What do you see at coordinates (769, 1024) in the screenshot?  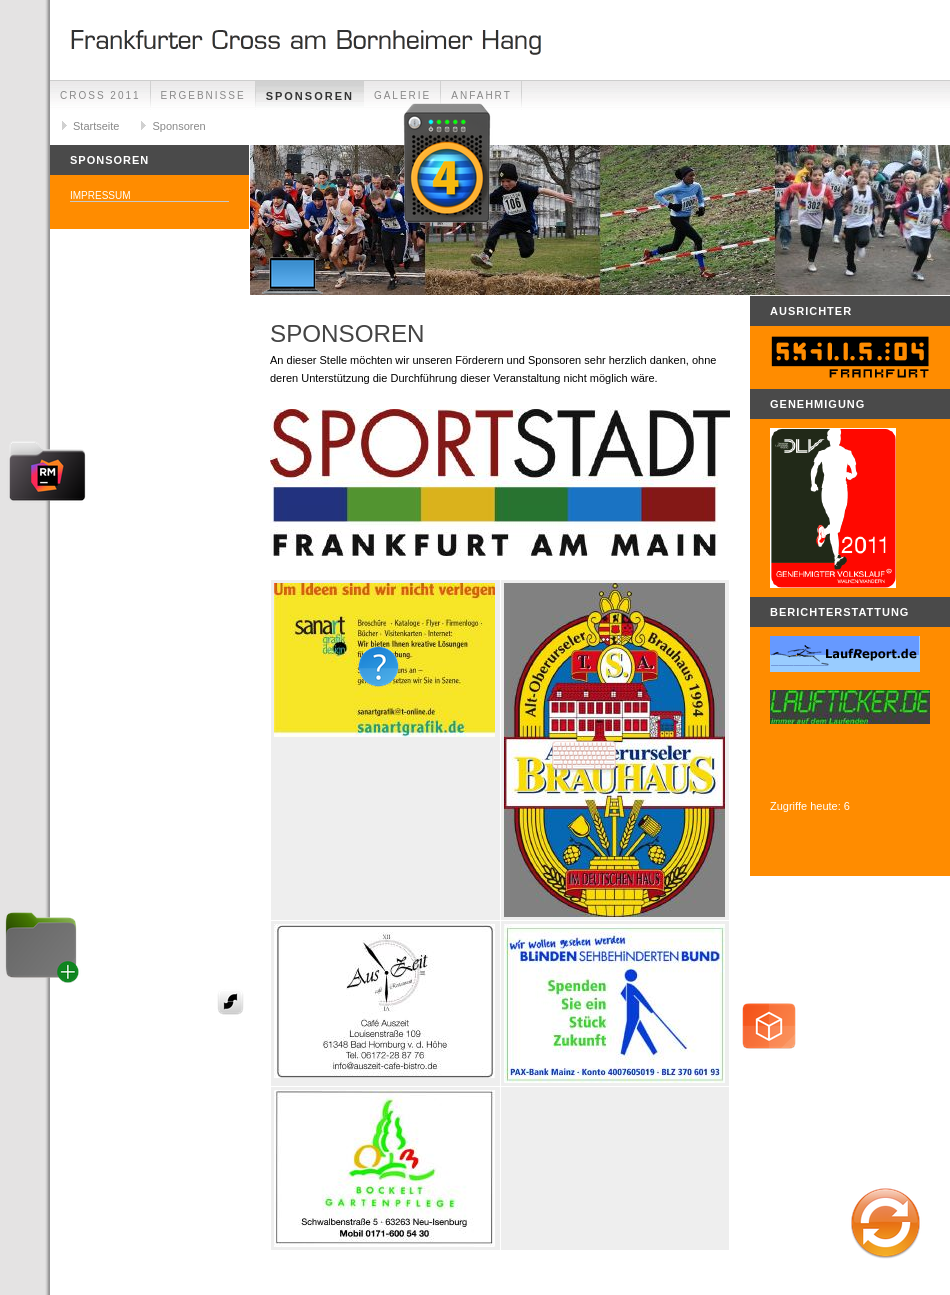 I see `open a 3D model file in OBJ format` at bounding box center [769, 1024].